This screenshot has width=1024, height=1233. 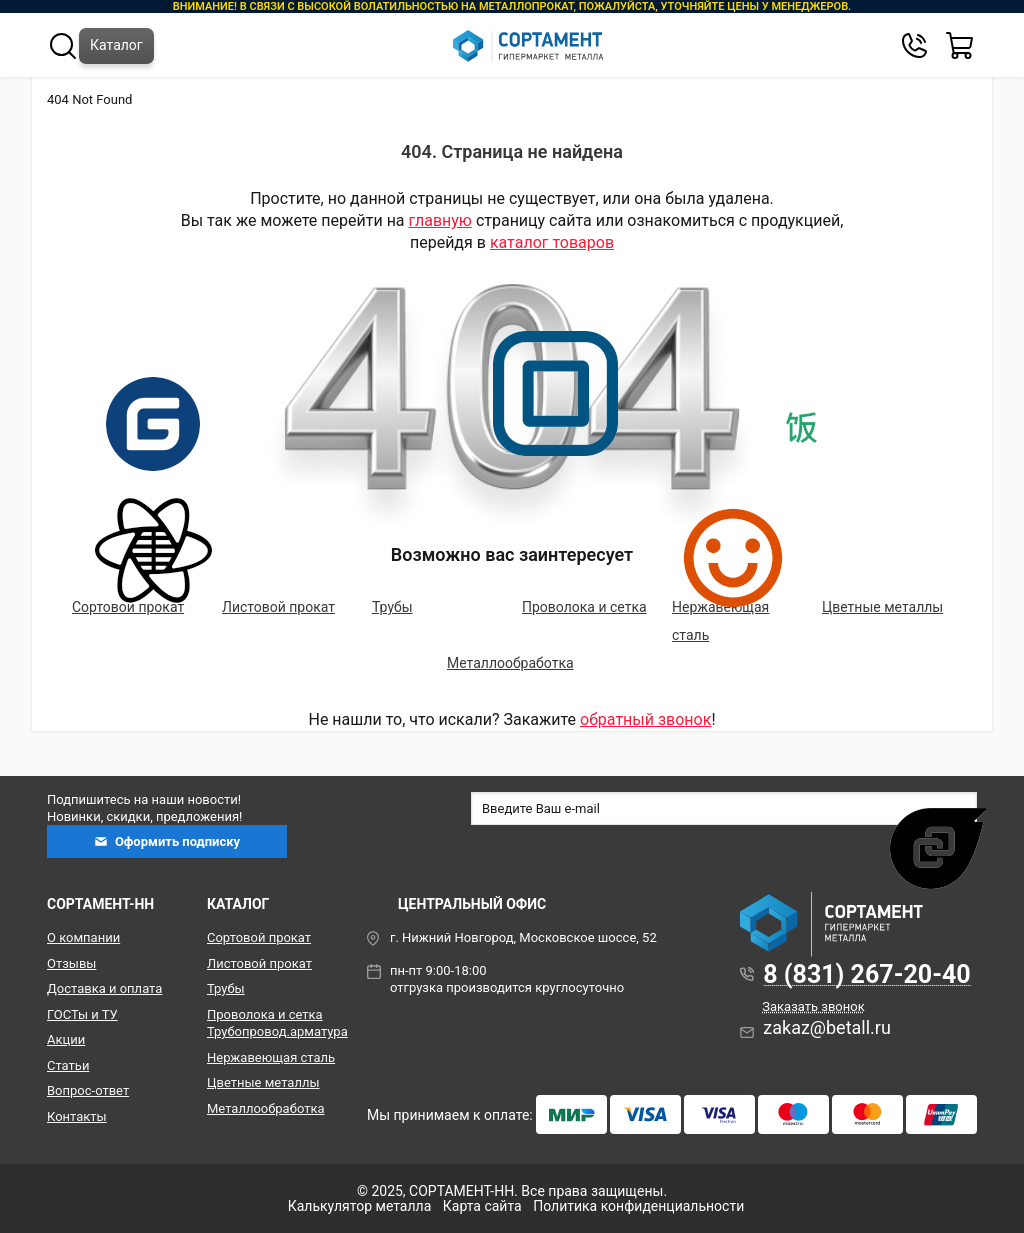 I want to click on open Fanfou social media app, so click(x=801, y=427).